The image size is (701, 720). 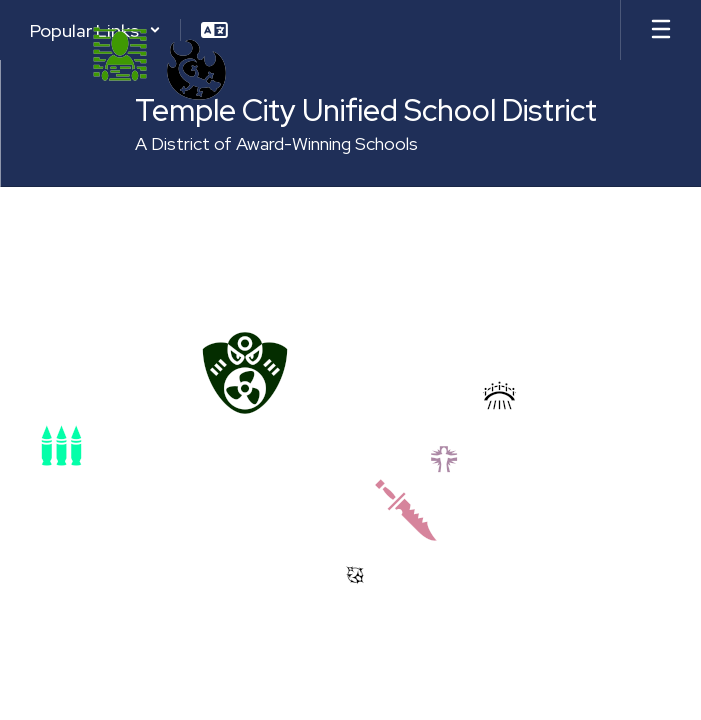 I want to click on select the air man character, so click(x=245, y=373).